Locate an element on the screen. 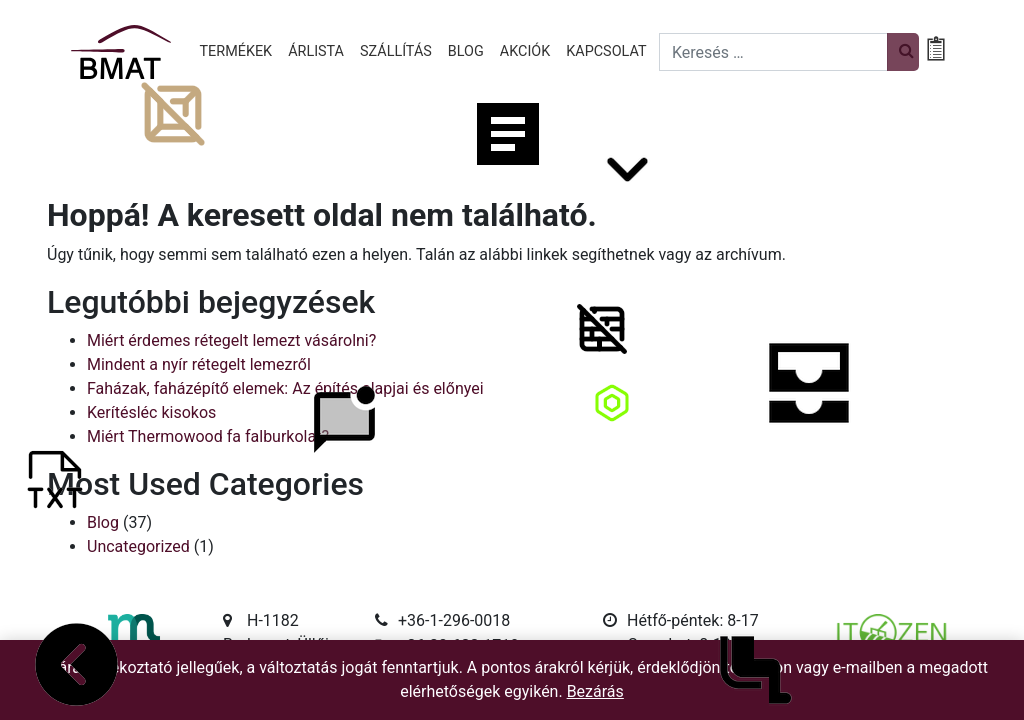 The width and height of the screenshot is (1024, 720). expand a collapsed section or dropdown menu is located at coordinates (627, 168).